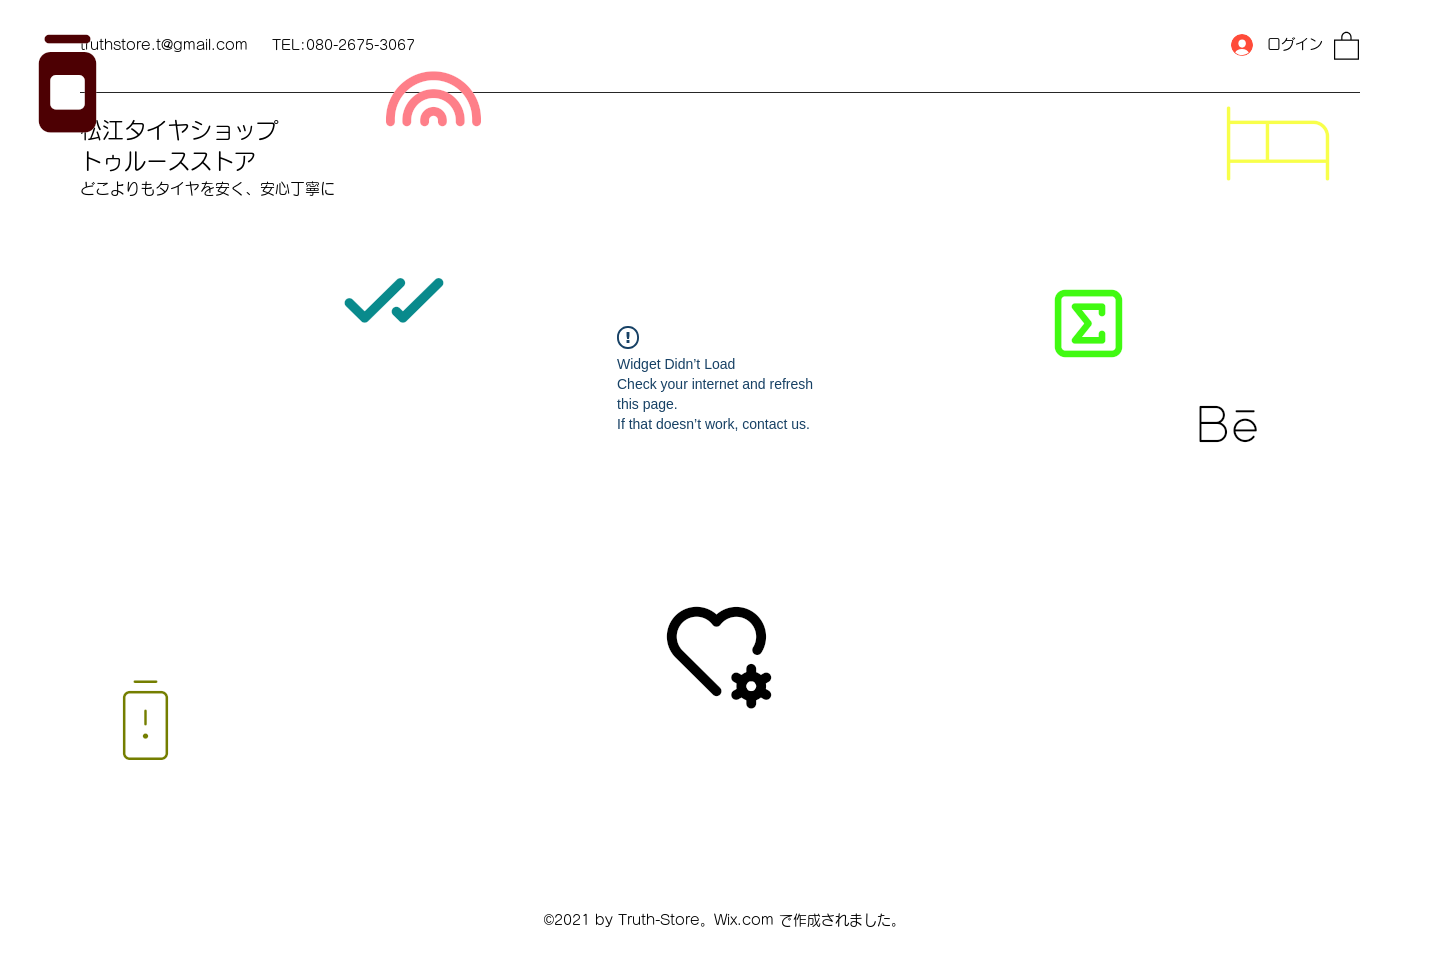 The image size is (1440, 966). I want to click on view accommodation or lodging options, so click(1274, 143).